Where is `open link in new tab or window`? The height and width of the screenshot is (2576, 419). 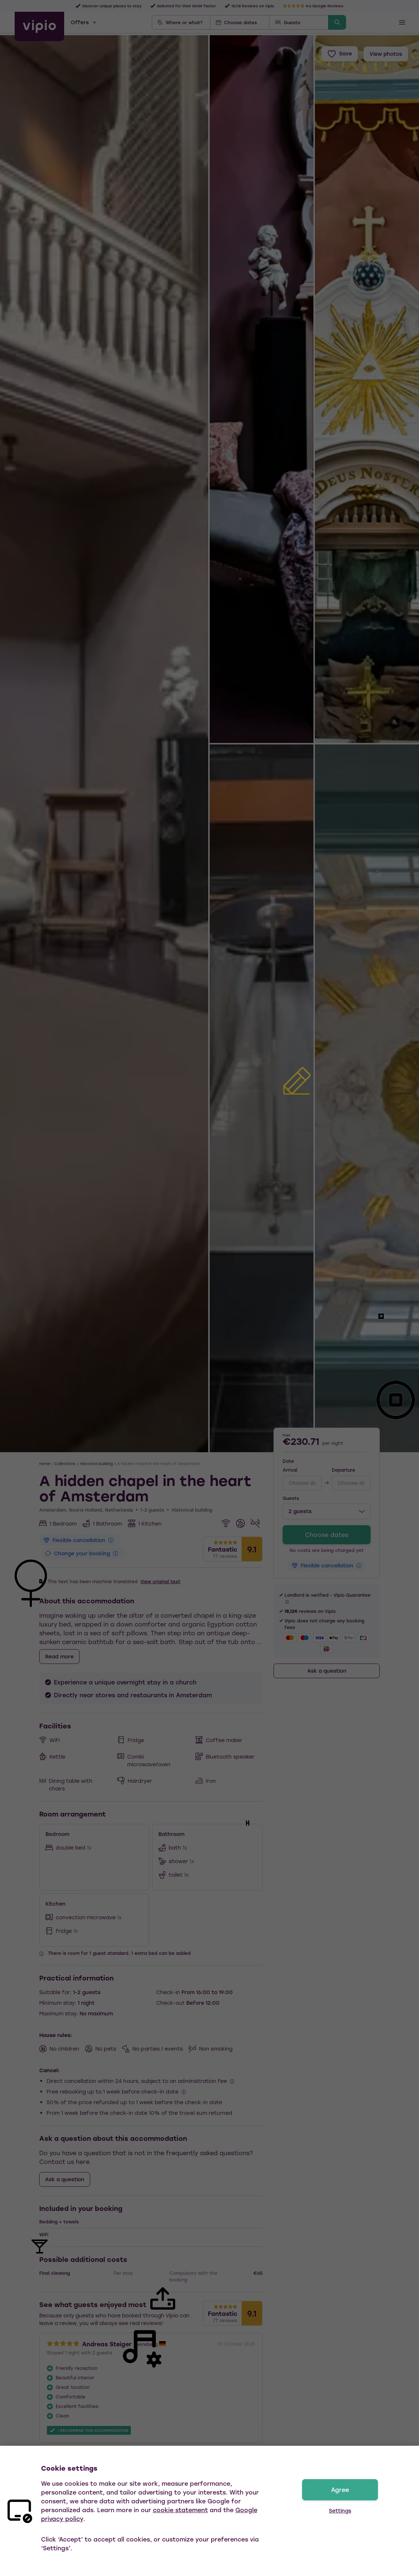
open link in new tab or window is located at coordinates (381, 1316).